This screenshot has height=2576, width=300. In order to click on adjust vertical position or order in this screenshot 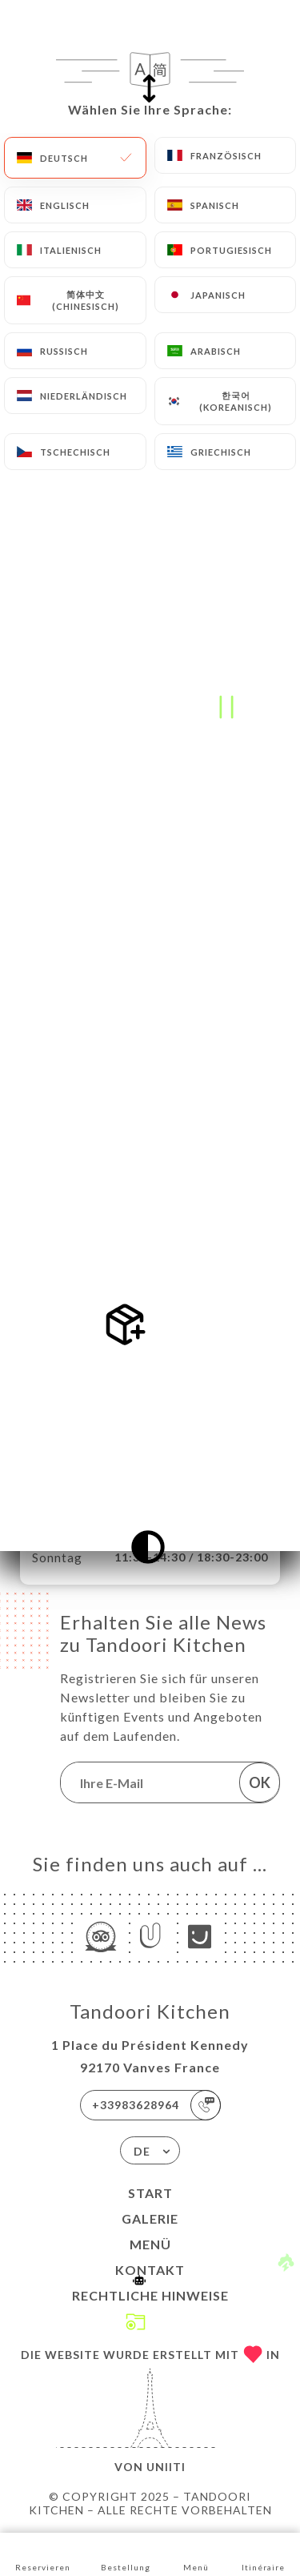, I will do `click(149, 88)`.